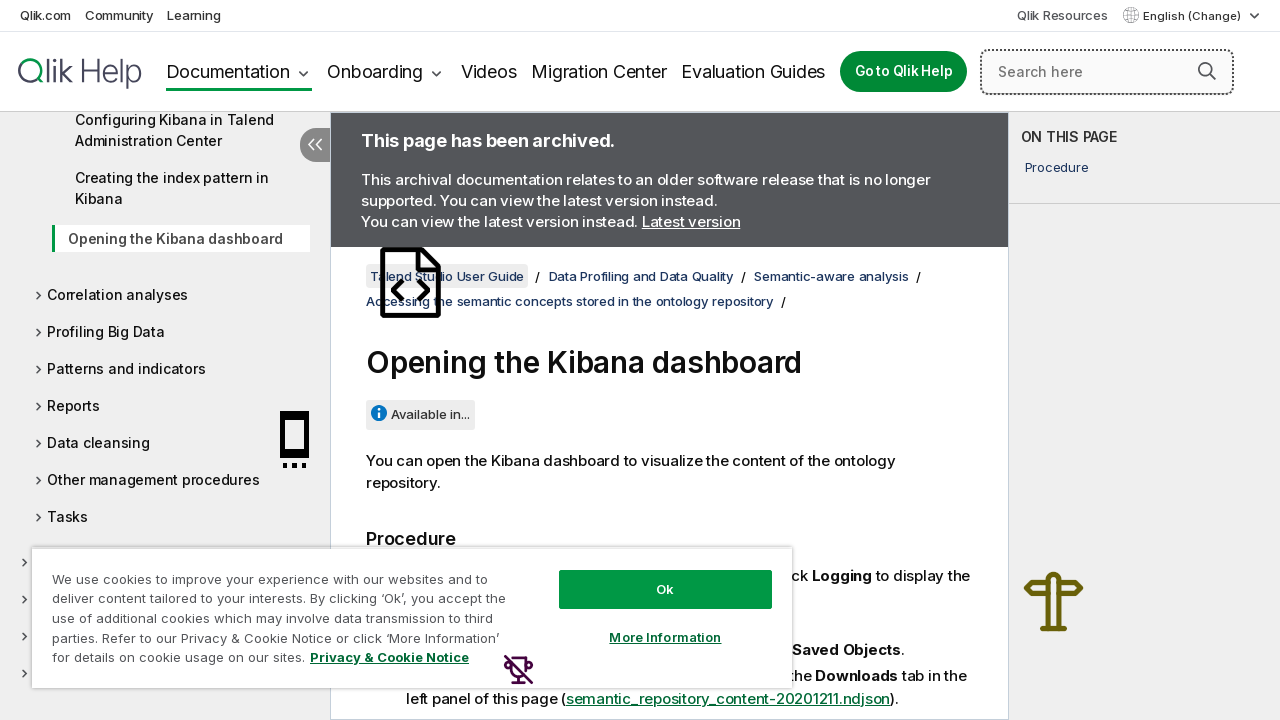  Describe the element at coordinates (1053, 601) in the screenshot. I see `access navigation or directions` at that location.